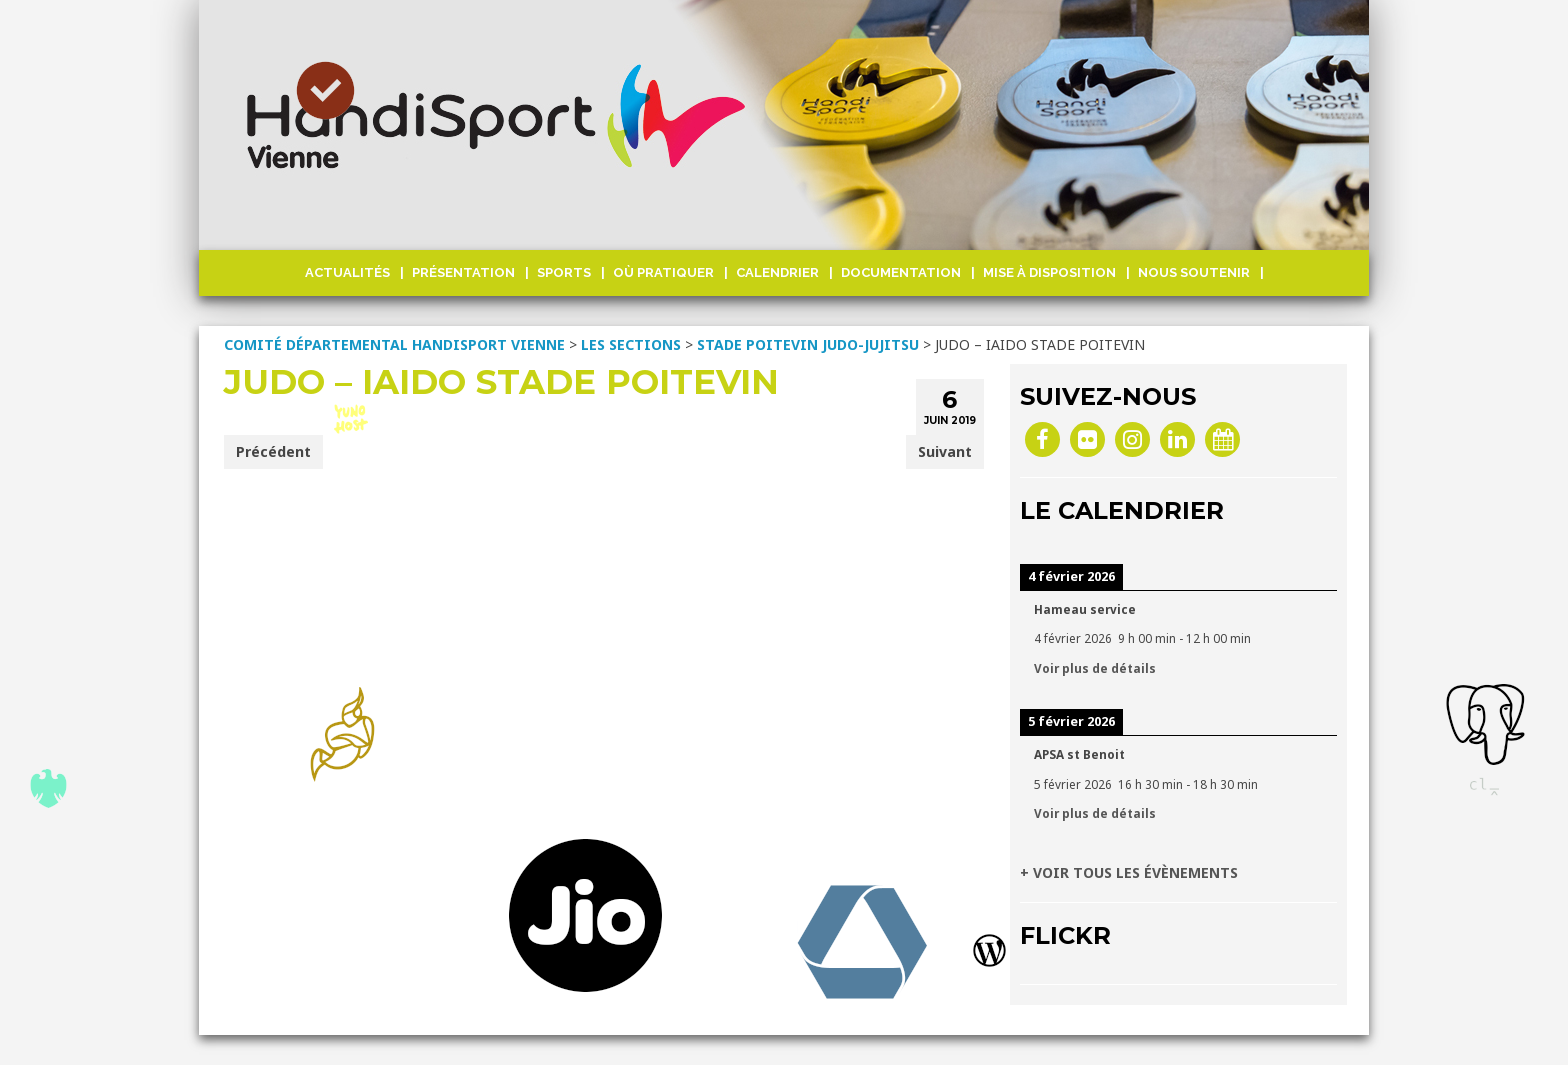 The image size is (1568, 1065). What do you see at coordinates (585, 915) in the screenshot?
I see `jio app or service` at bounding box center [585, 915].